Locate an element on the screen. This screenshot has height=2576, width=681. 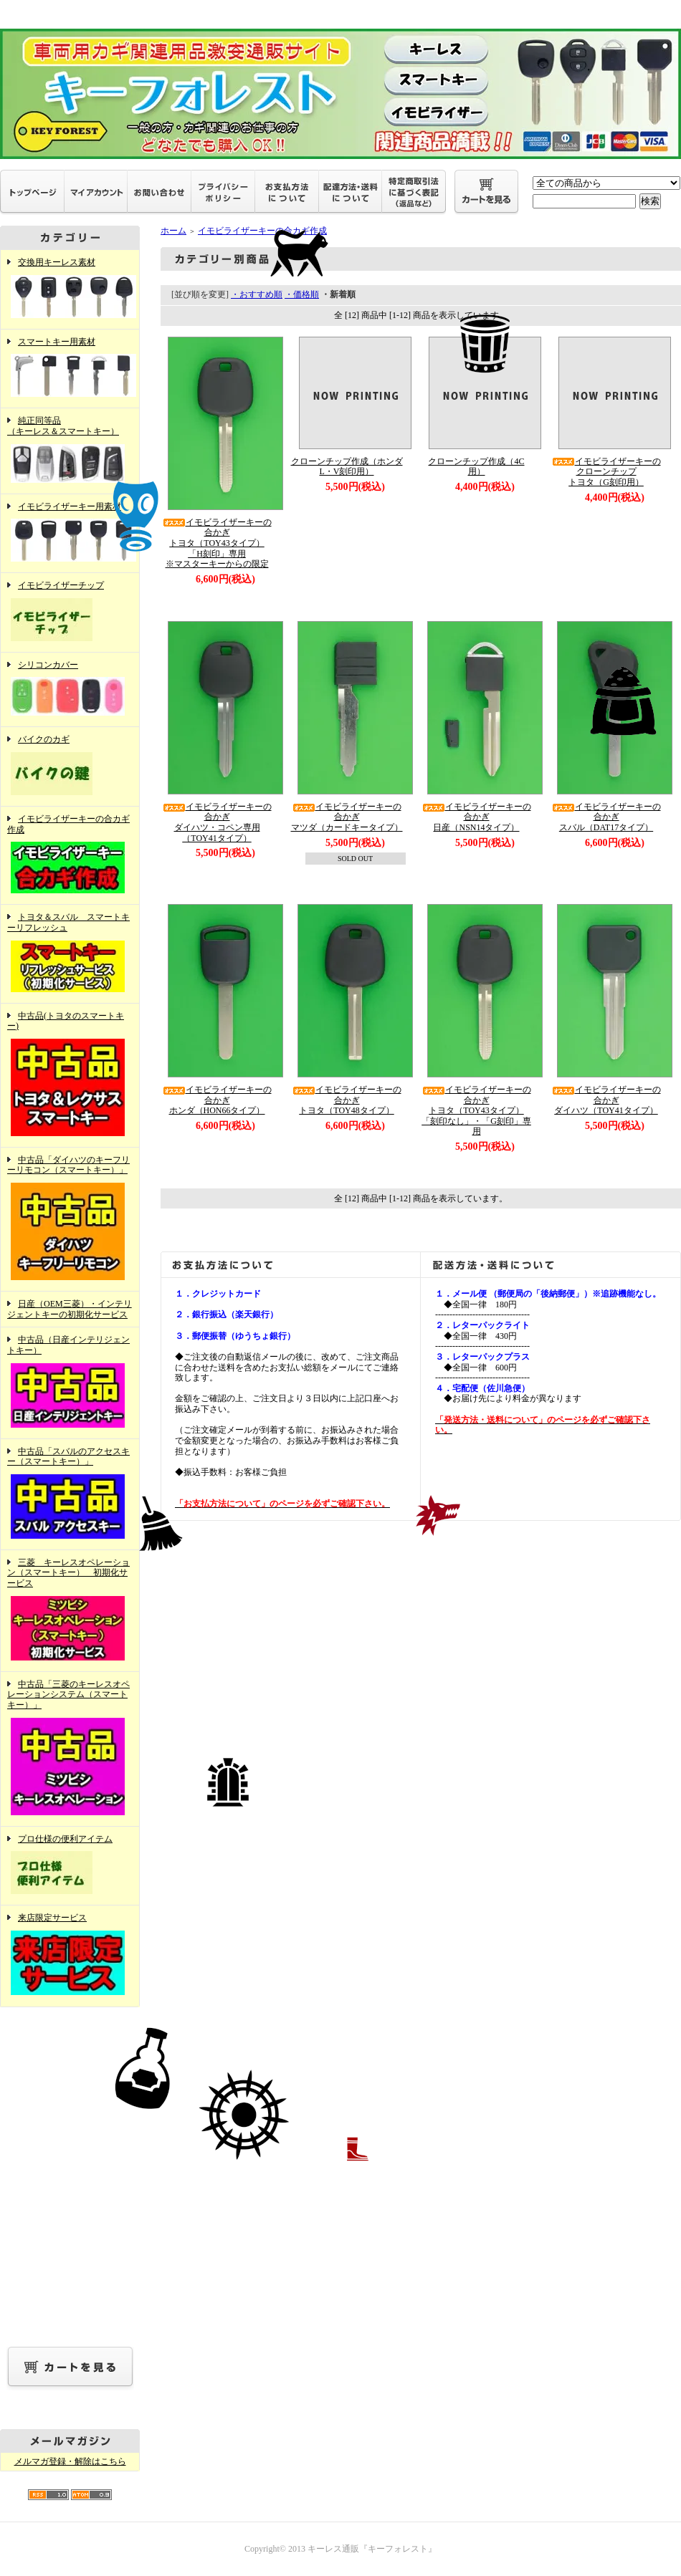
rain or waterproof gear category is located at coordinates (358, 2149).